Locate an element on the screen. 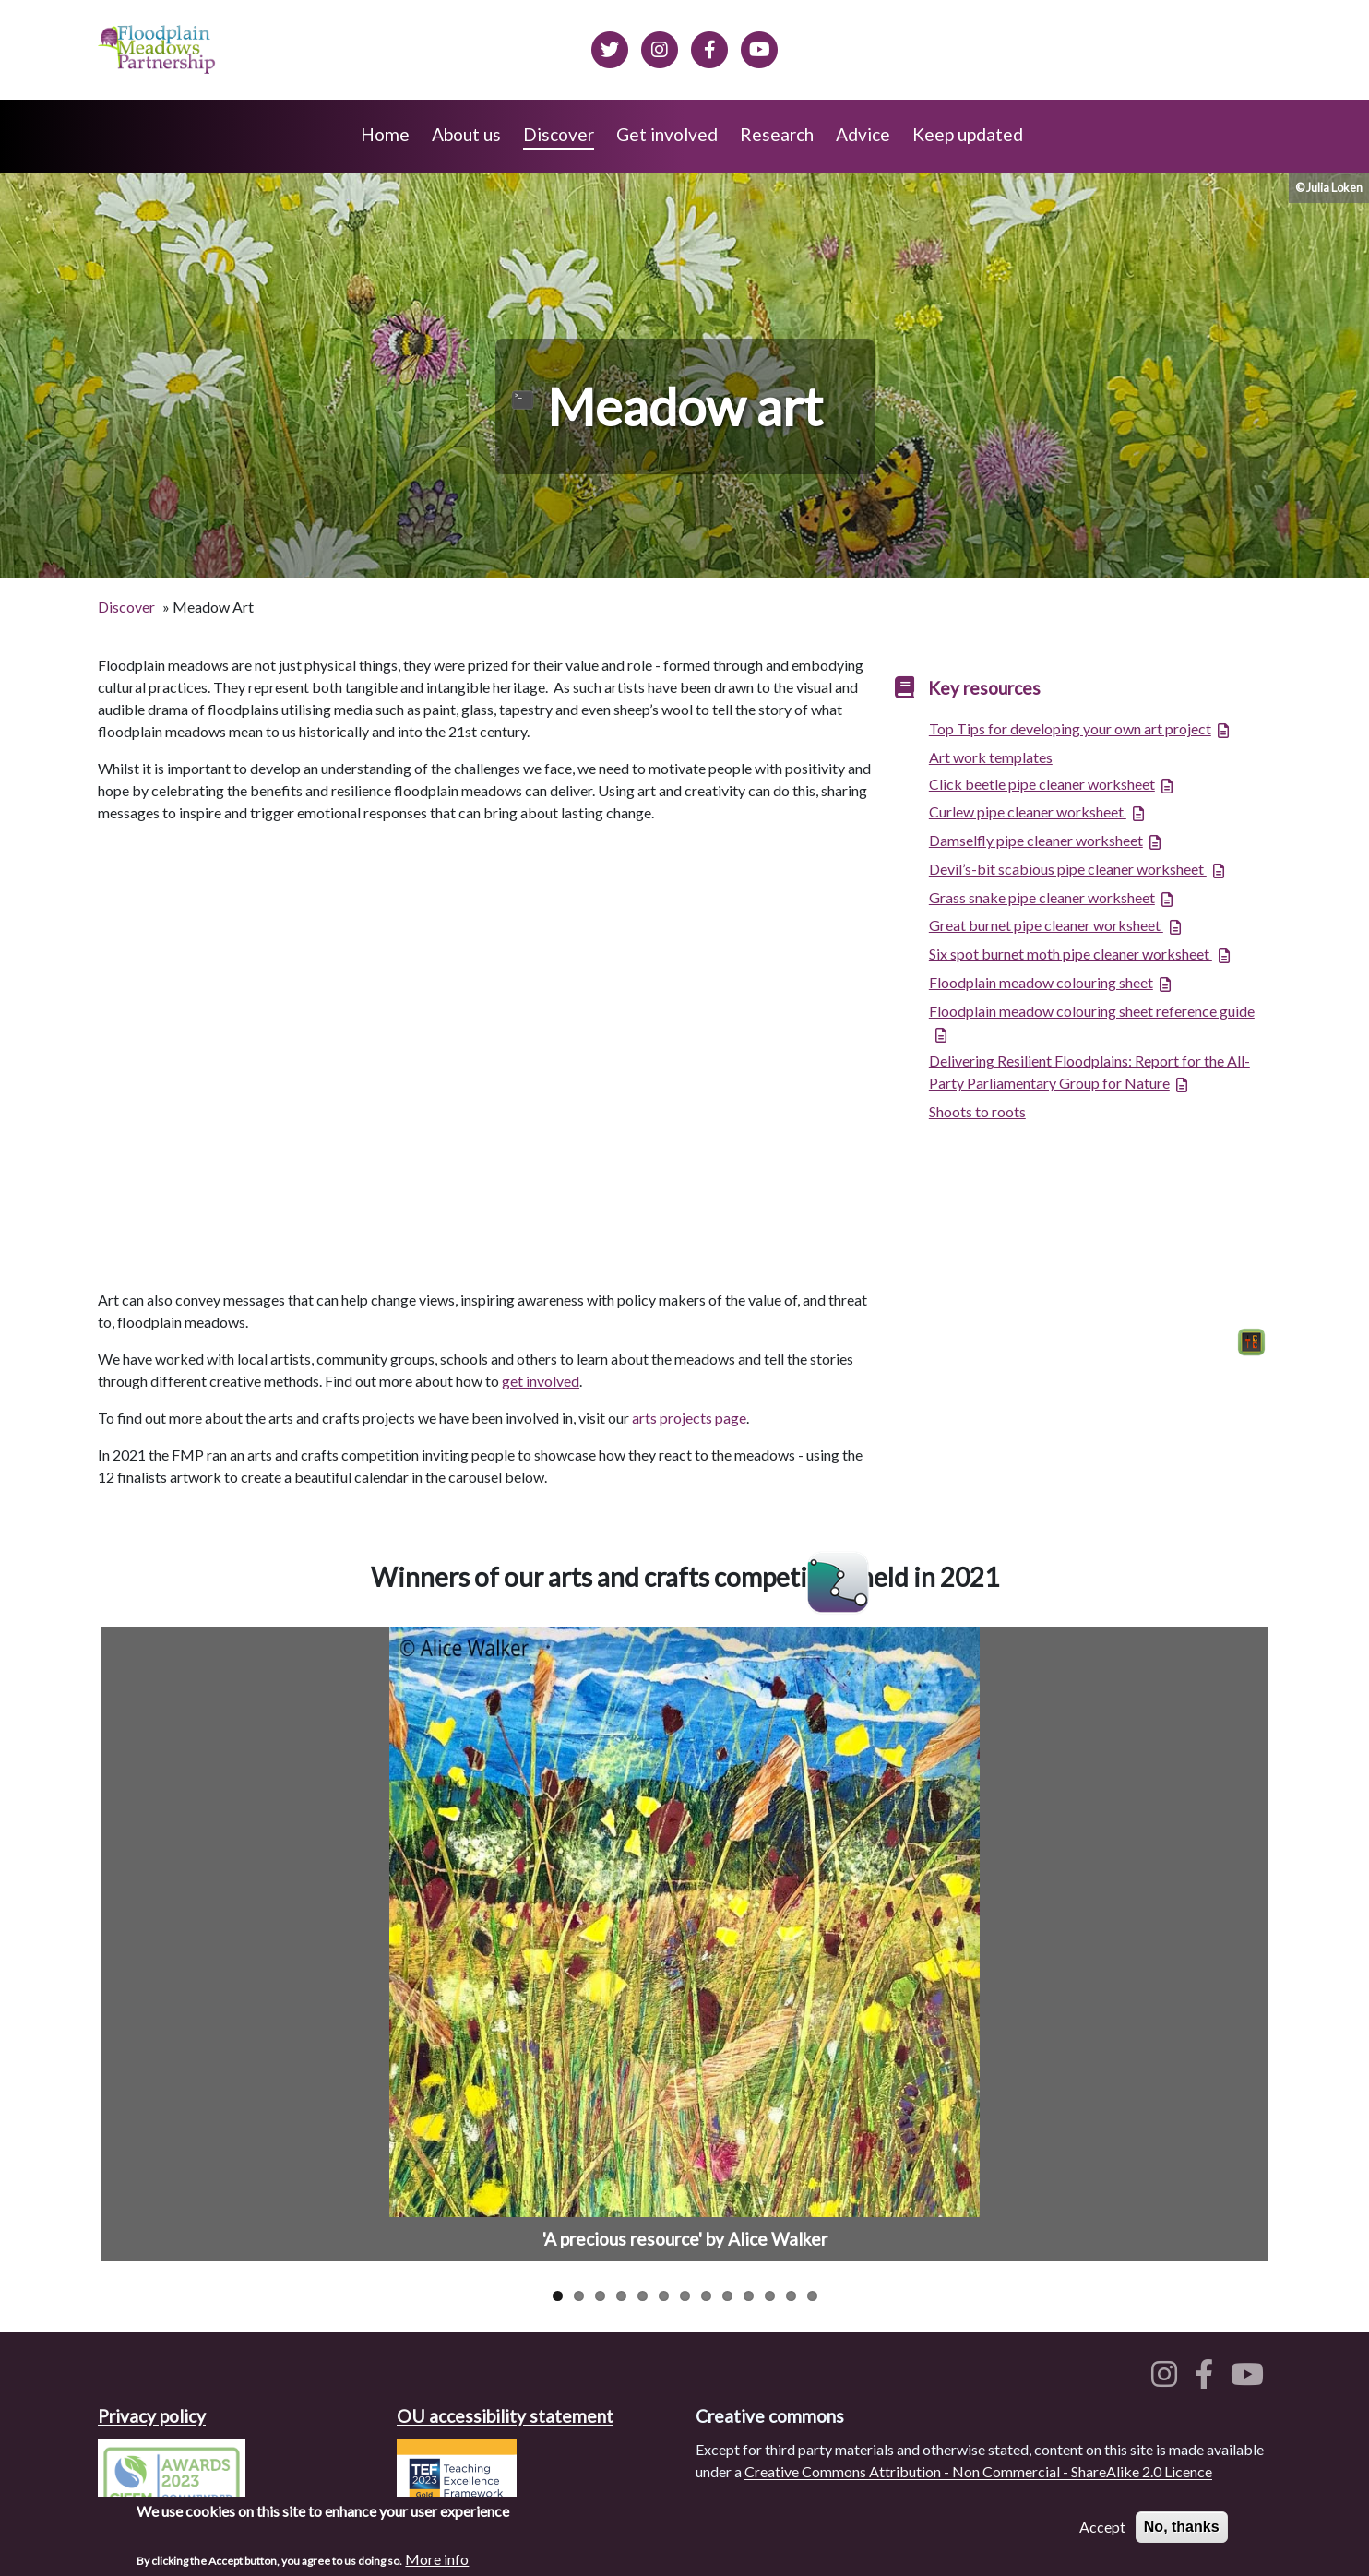  open corectrl system utility is located at coordinates (1251, 1342).